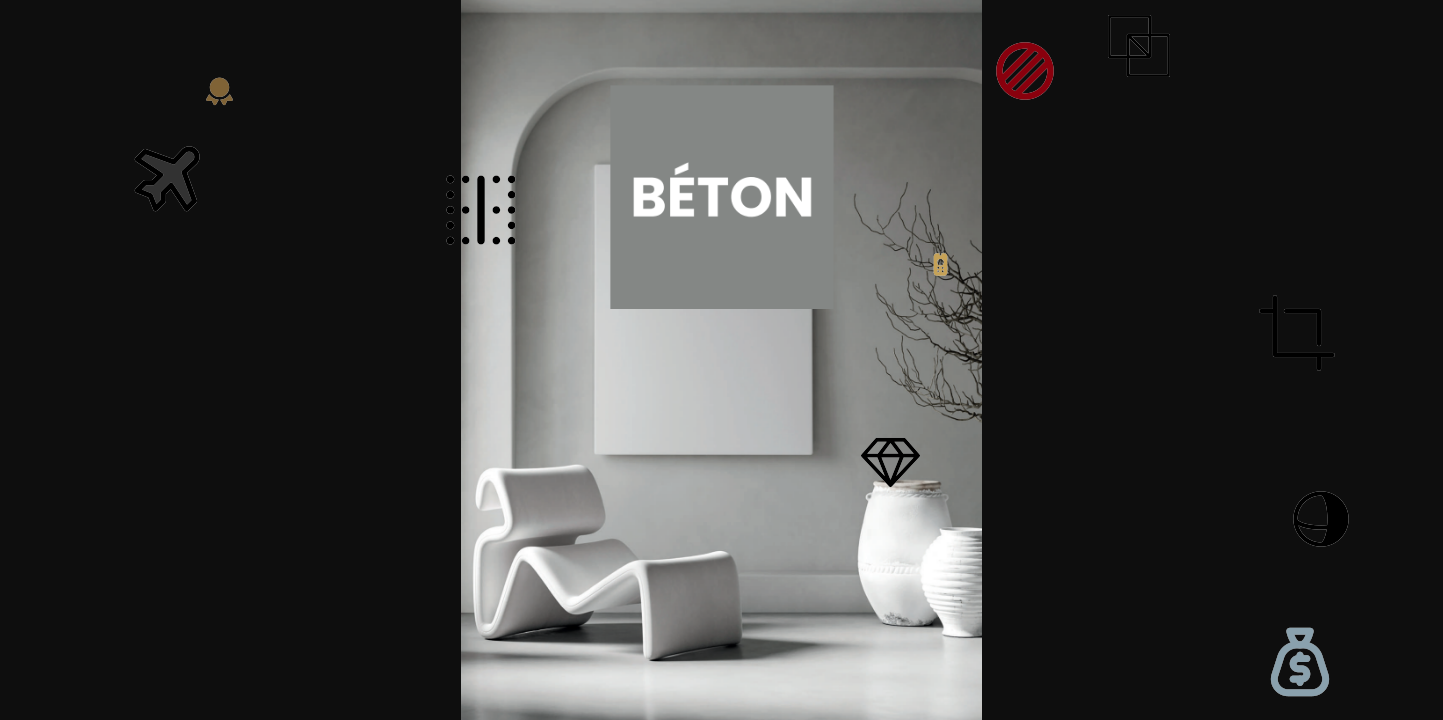  What do you see at coordinates (940, 264) in the screenshot?
I see `control a connected device remotely` at bounding box center [940, 264].